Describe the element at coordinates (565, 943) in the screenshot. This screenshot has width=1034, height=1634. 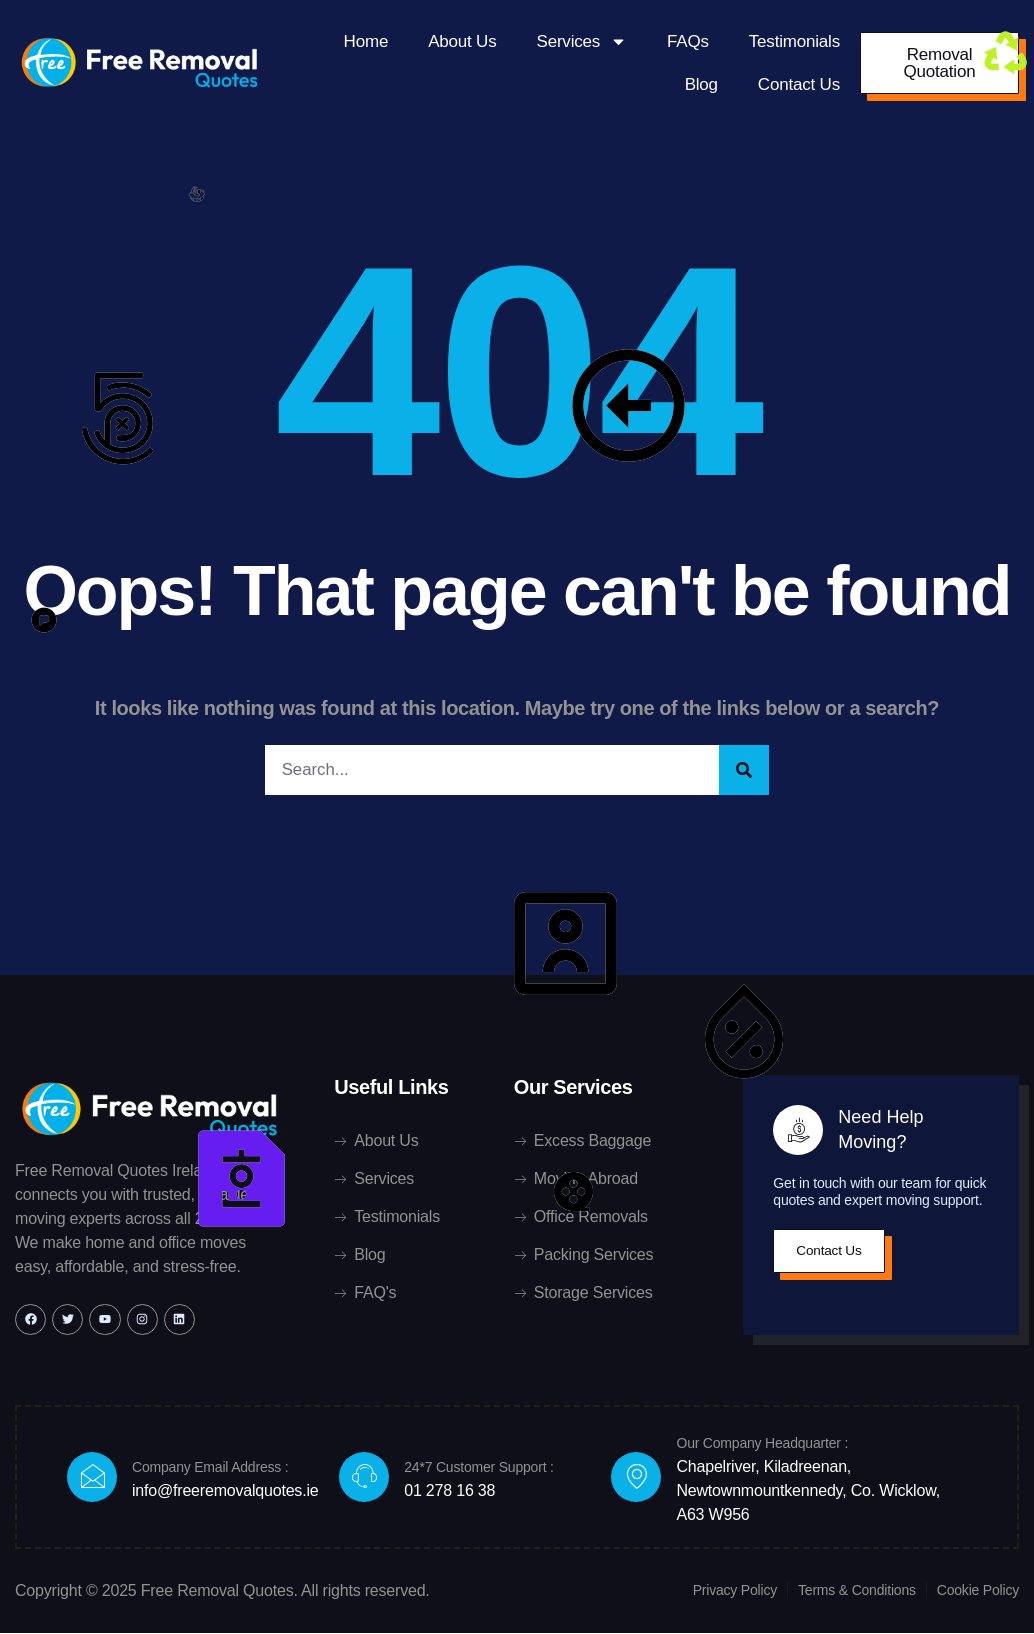
I see `view account profile` at that location.